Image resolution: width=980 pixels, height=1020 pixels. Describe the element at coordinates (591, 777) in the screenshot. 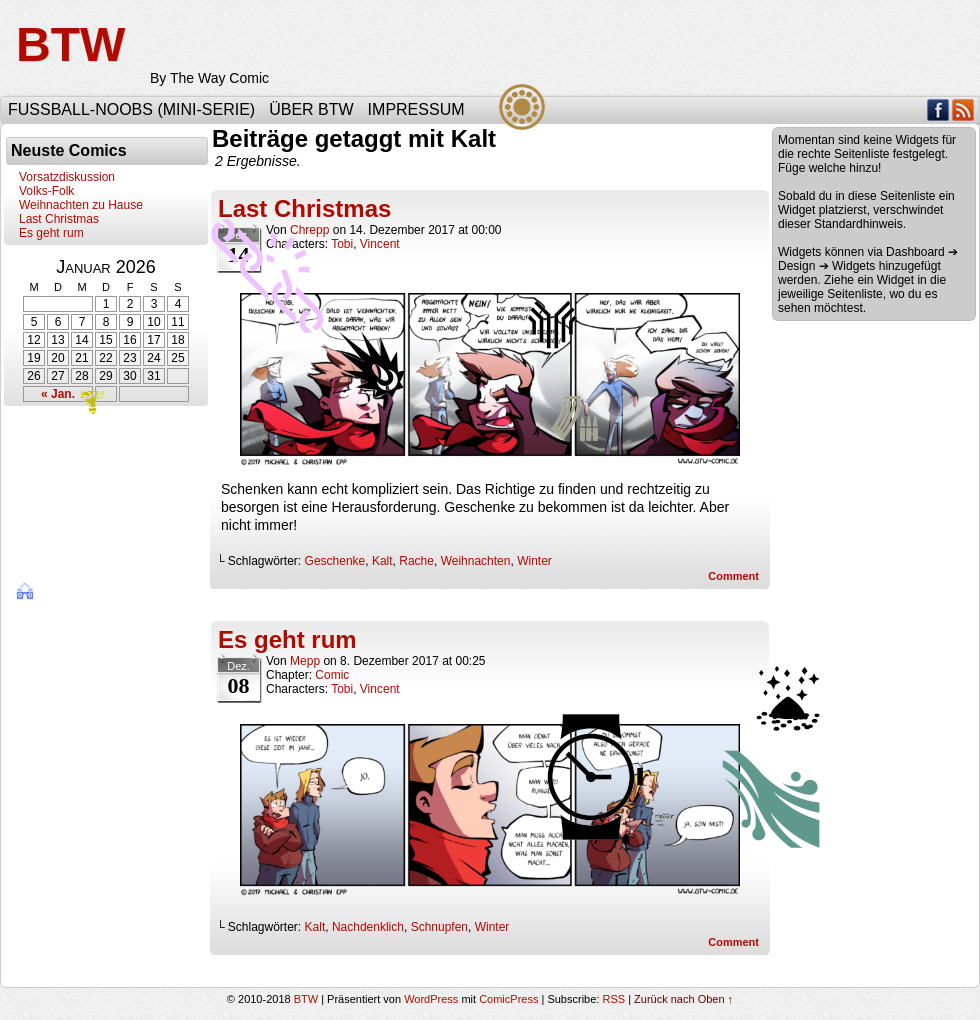

I see `view current time or clock settings` at that location.